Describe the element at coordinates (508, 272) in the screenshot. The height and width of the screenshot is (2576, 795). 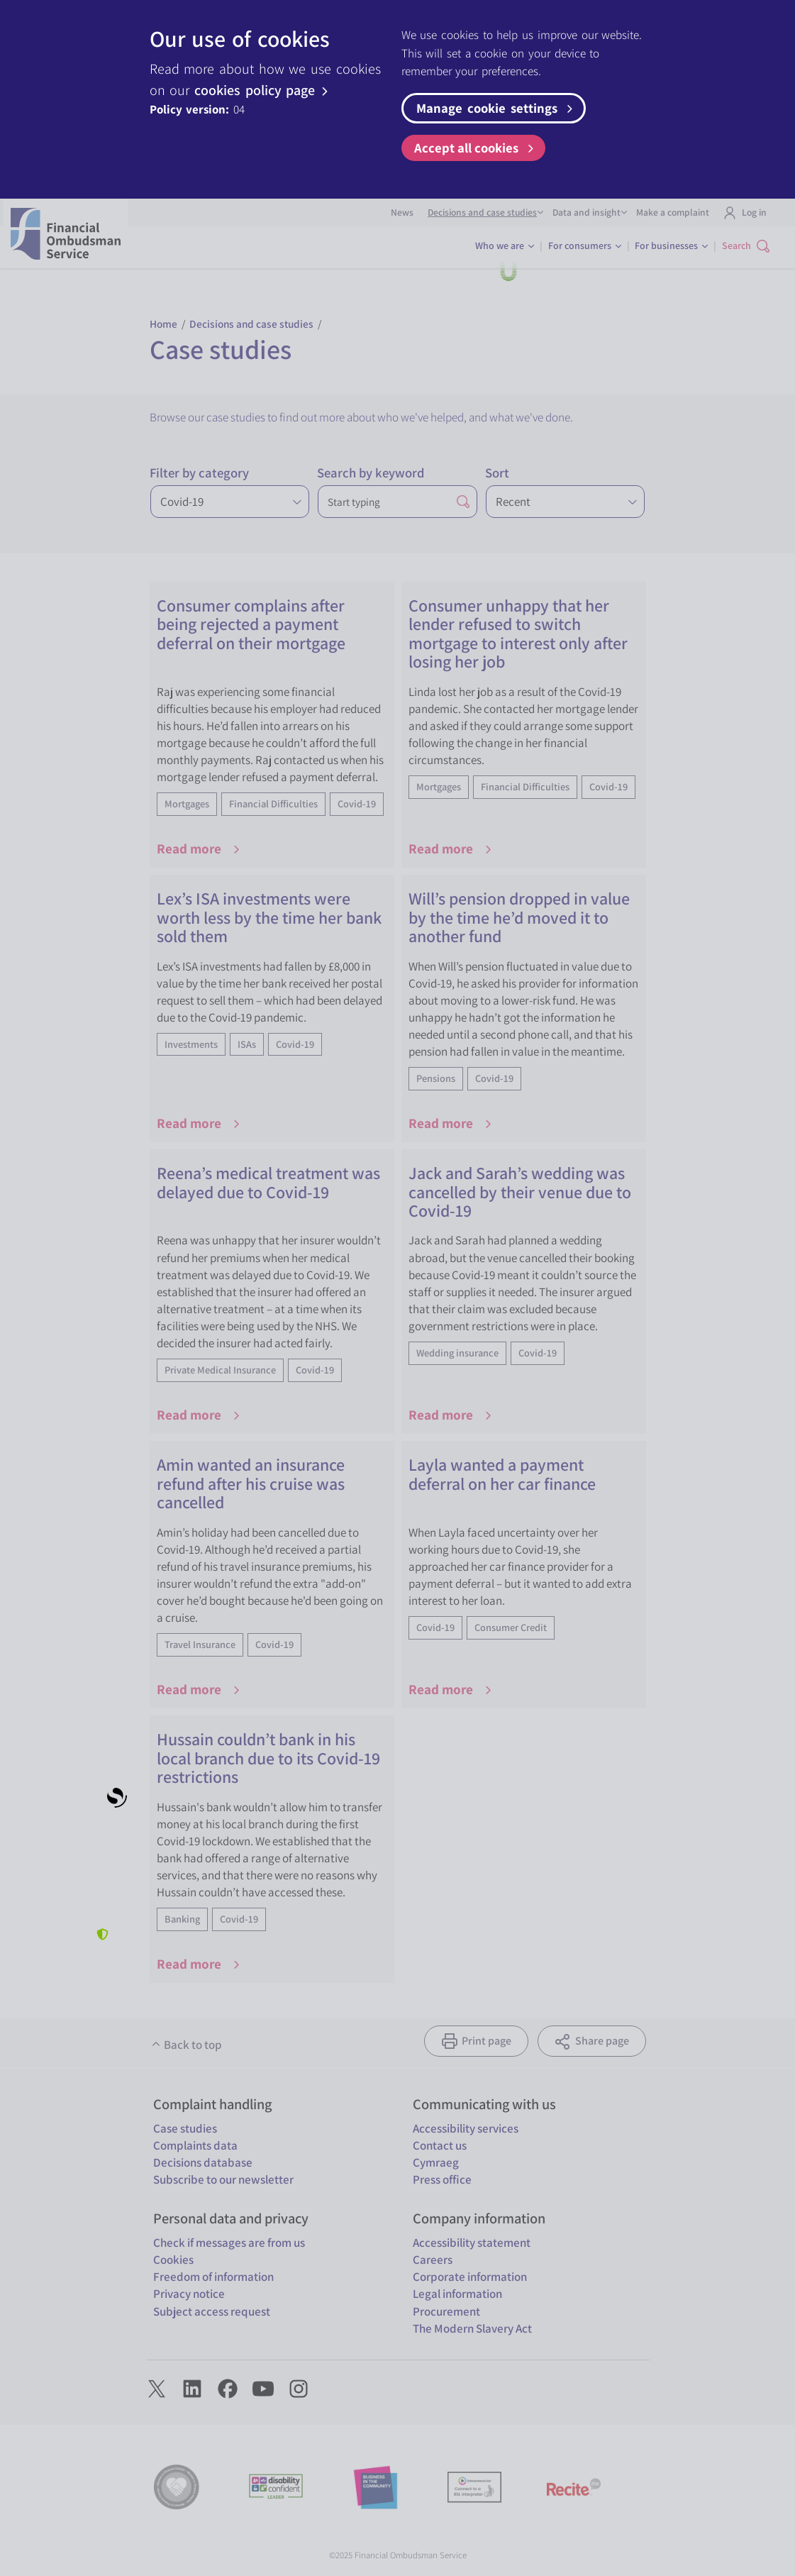
I see `uniregistry brand logo` at that location.